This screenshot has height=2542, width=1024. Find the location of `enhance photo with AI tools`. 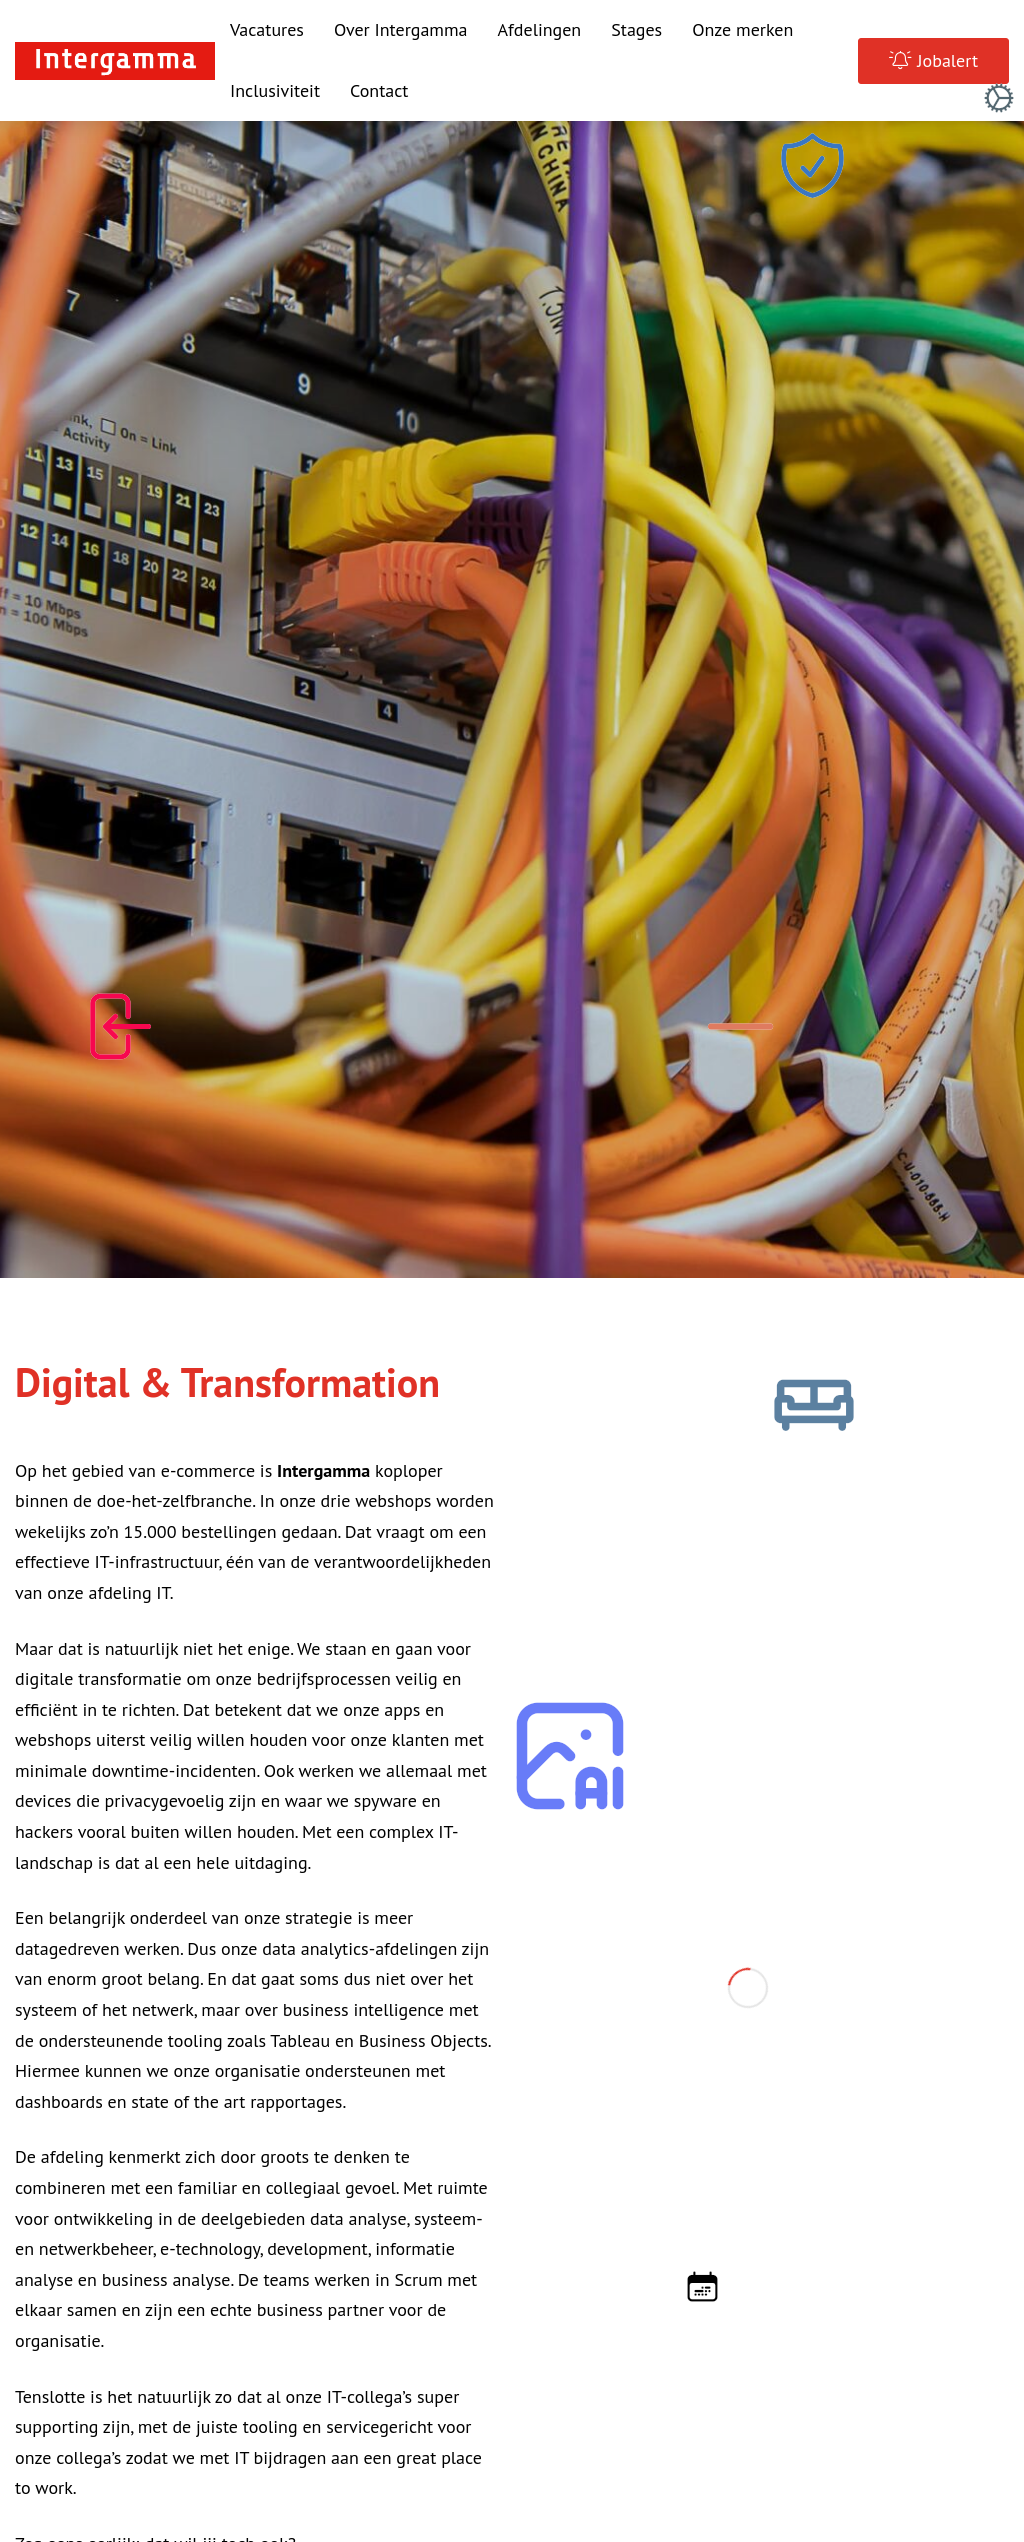

enhance photo with AI tools is located at coordinates (570, 1756).